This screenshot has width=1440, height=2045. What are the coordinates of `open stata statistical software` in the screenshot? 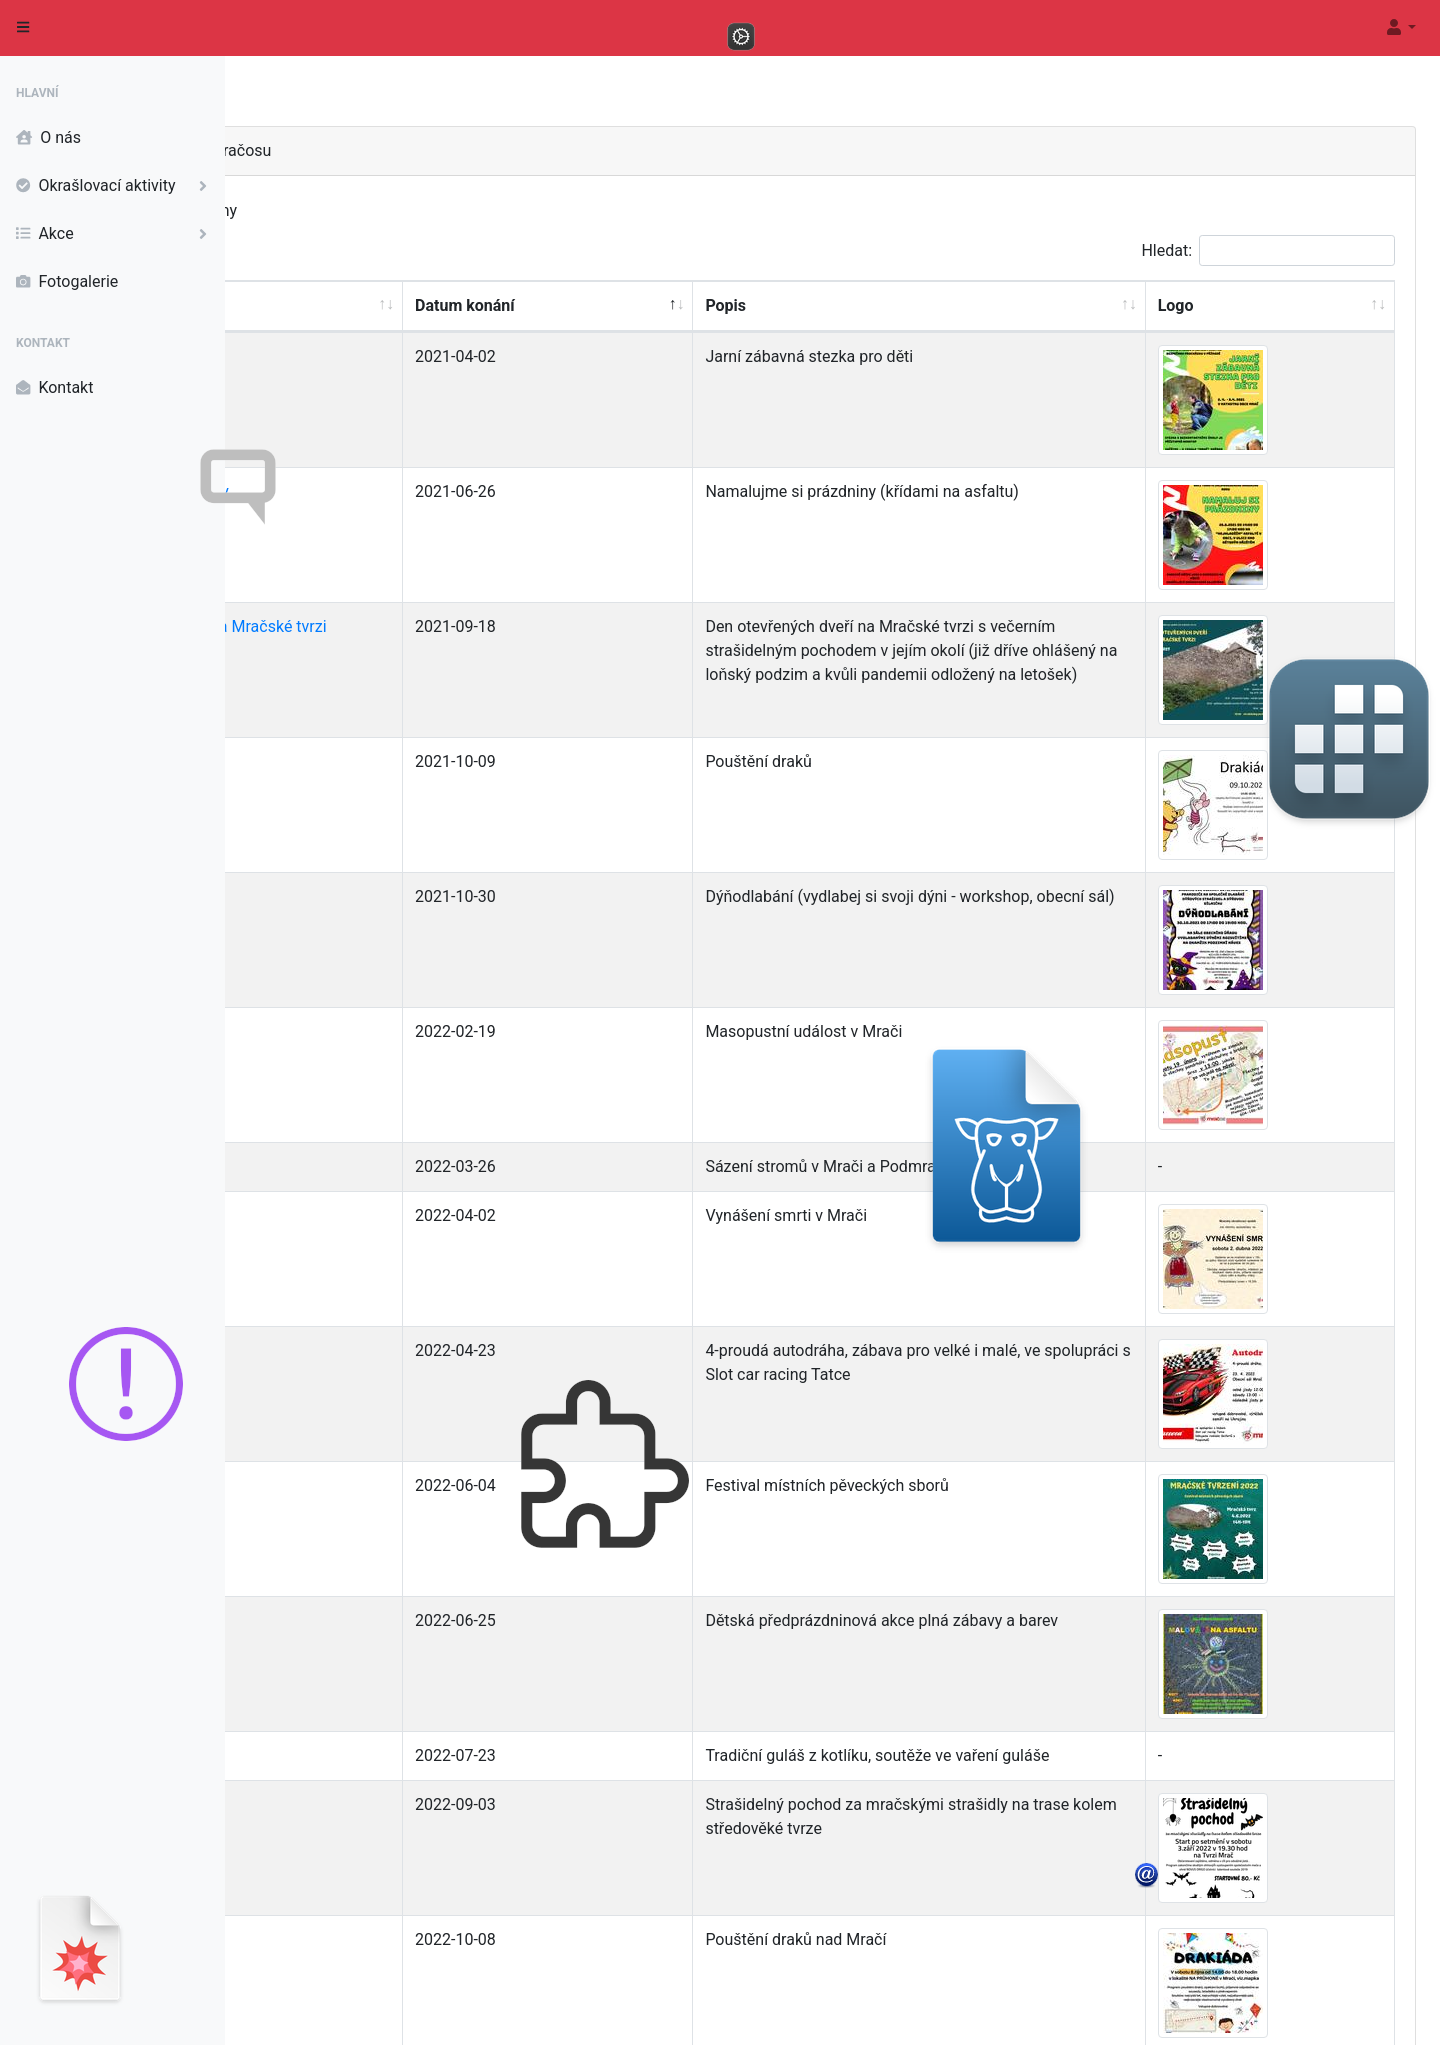 It's located at (1349, 739).